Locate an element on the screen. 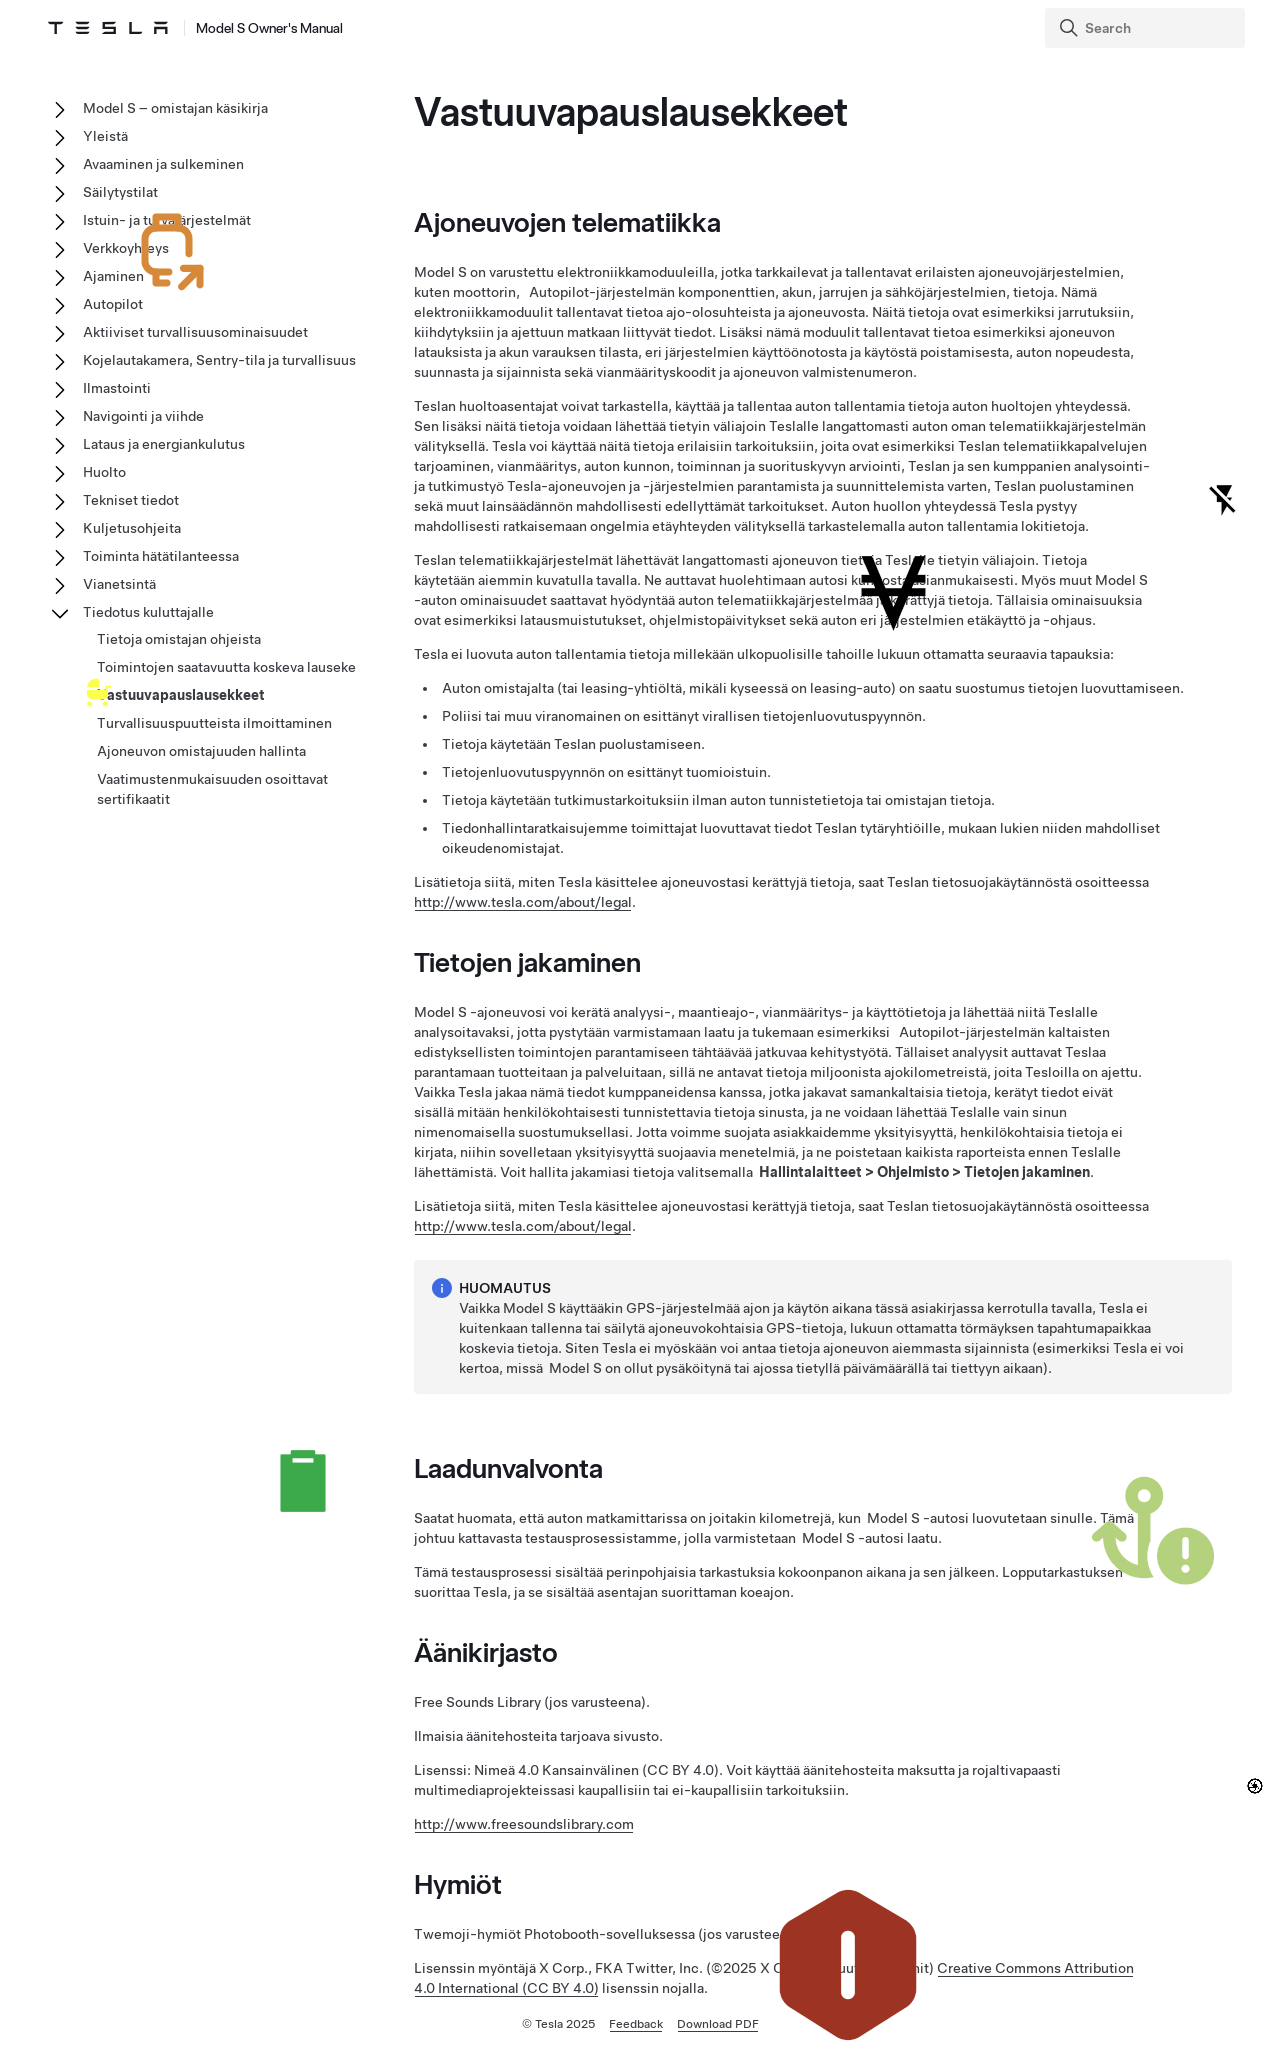 This screenshot has width=1280, height=2050. view information or details is located at coordinates (848, 1965).